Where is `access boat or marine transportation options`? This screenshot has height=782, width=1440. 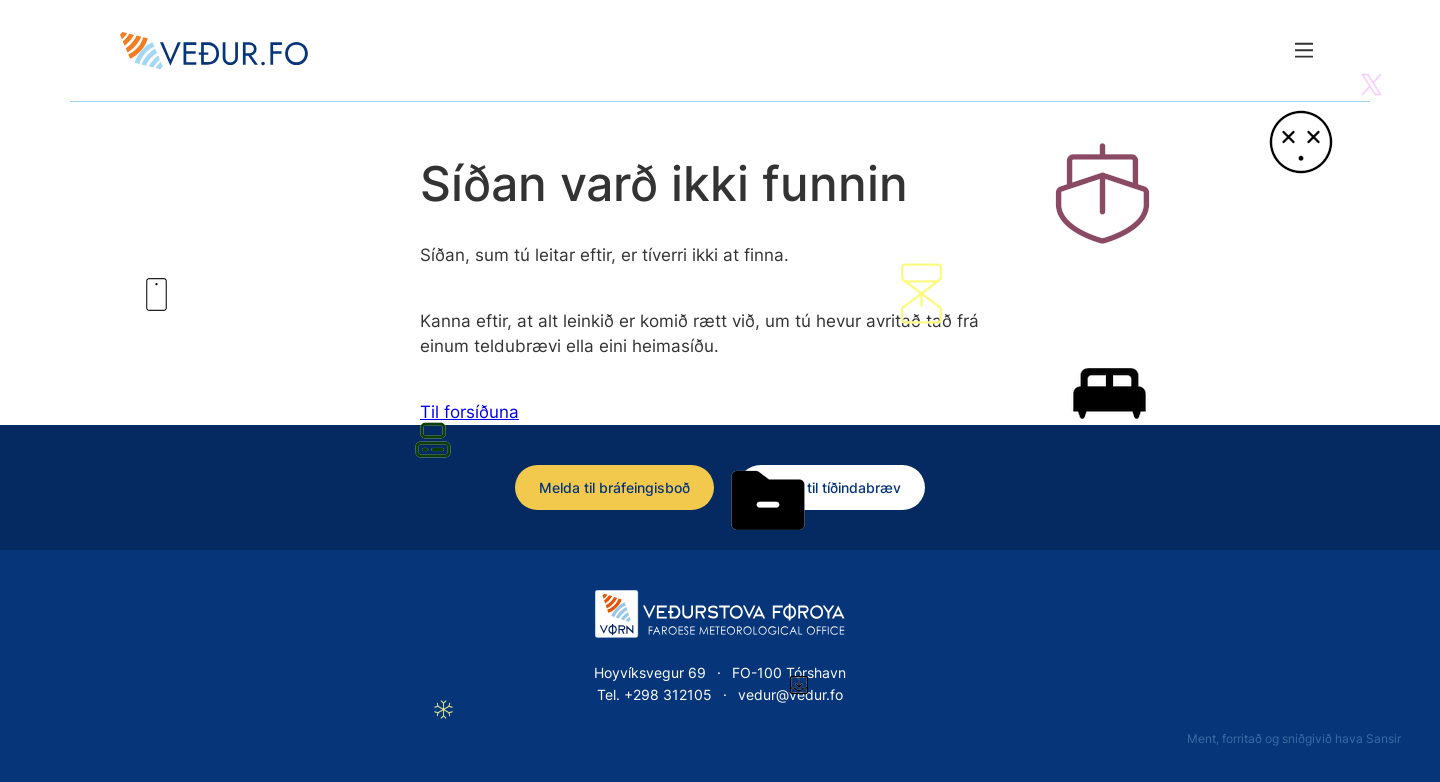 access boat or marine transportation options is located at coordinates (1102, 193).